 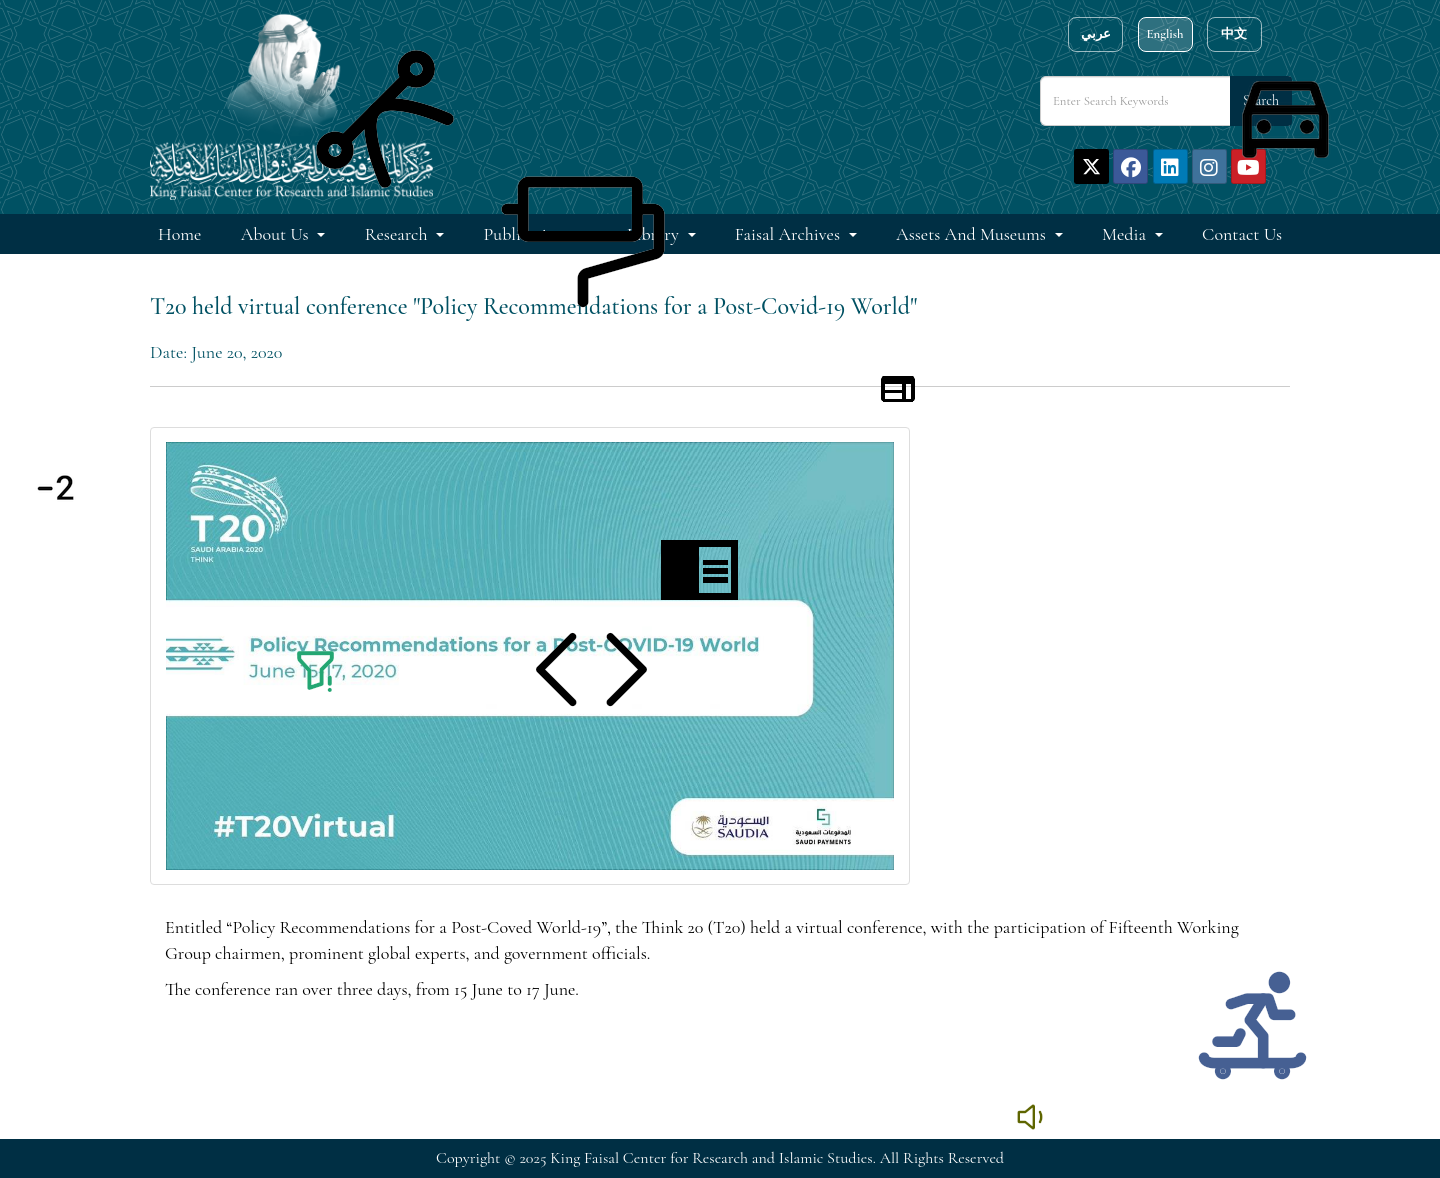 I want to click on indicates it's time to leave for your destination, so click(x=1285, y=119).